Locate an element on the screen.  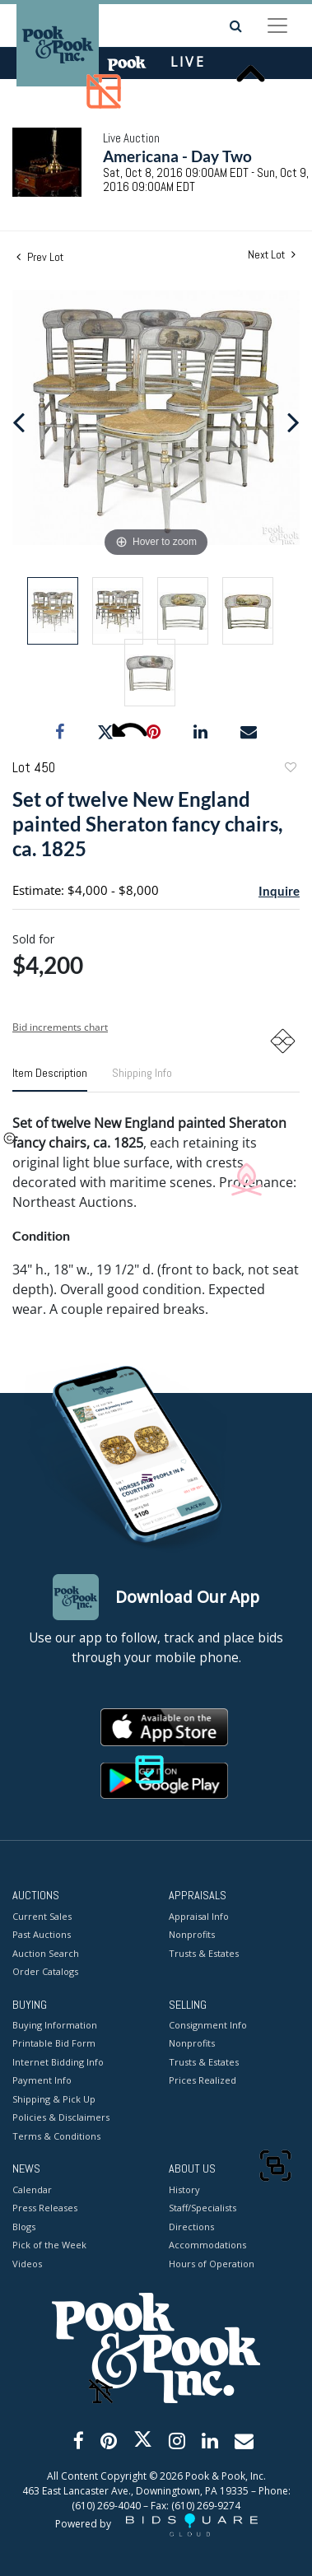
group selected objects together is located at coordinates (275, 2165).